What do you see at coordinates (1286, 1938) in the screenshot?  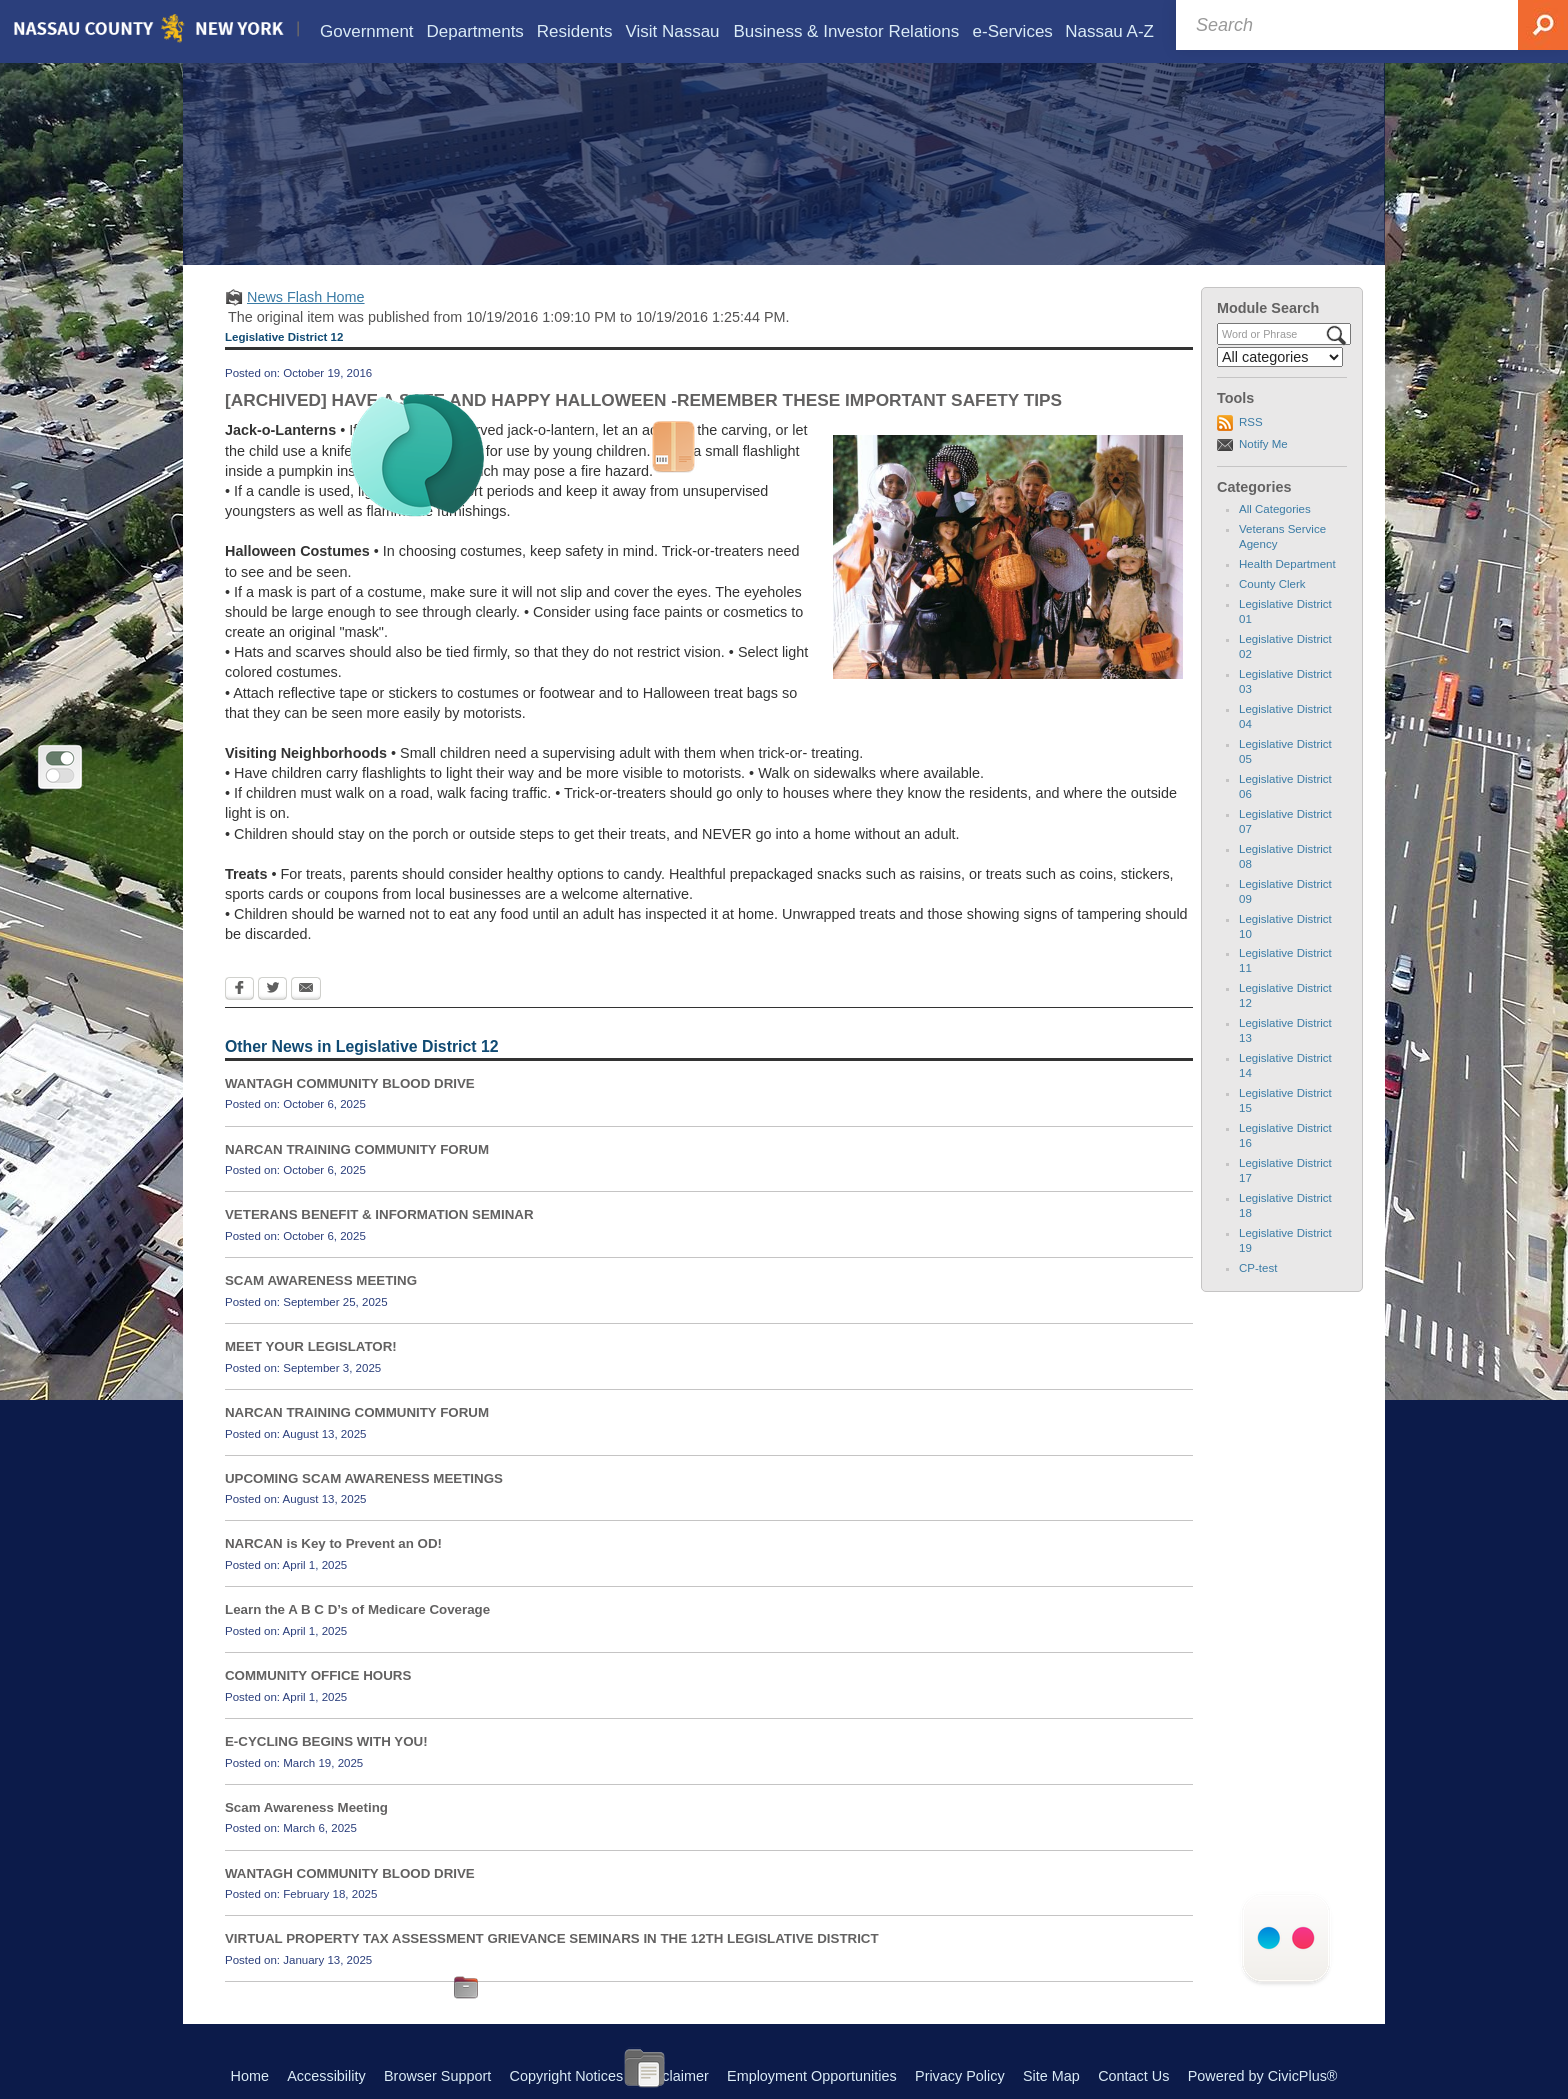 I see `open the flickr app` at bounding box center [1286, 1938].